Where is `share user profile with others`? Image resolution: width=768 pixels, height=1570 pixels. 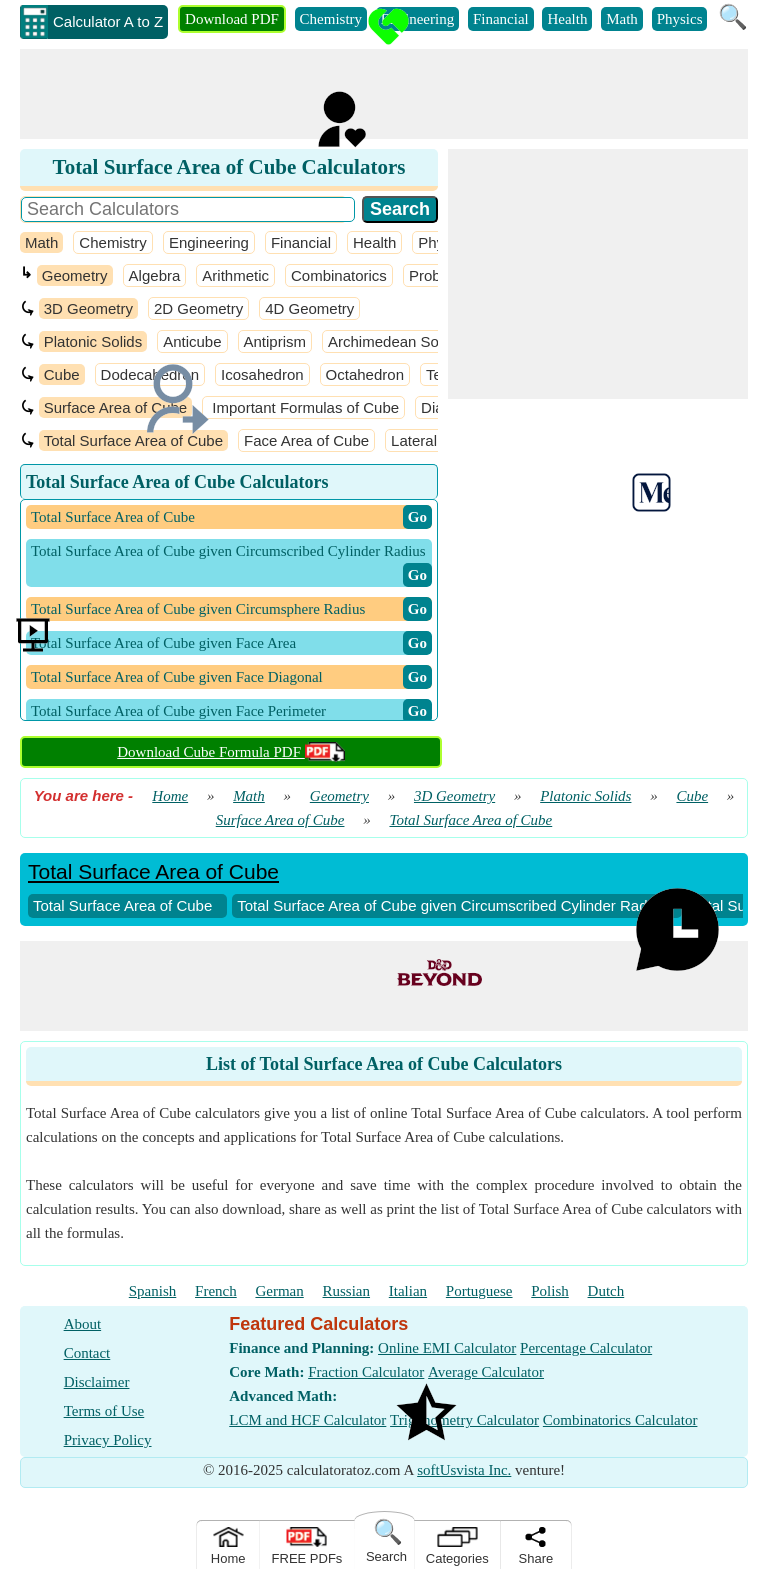
share user profile with others is located at coordinates (173, 400).